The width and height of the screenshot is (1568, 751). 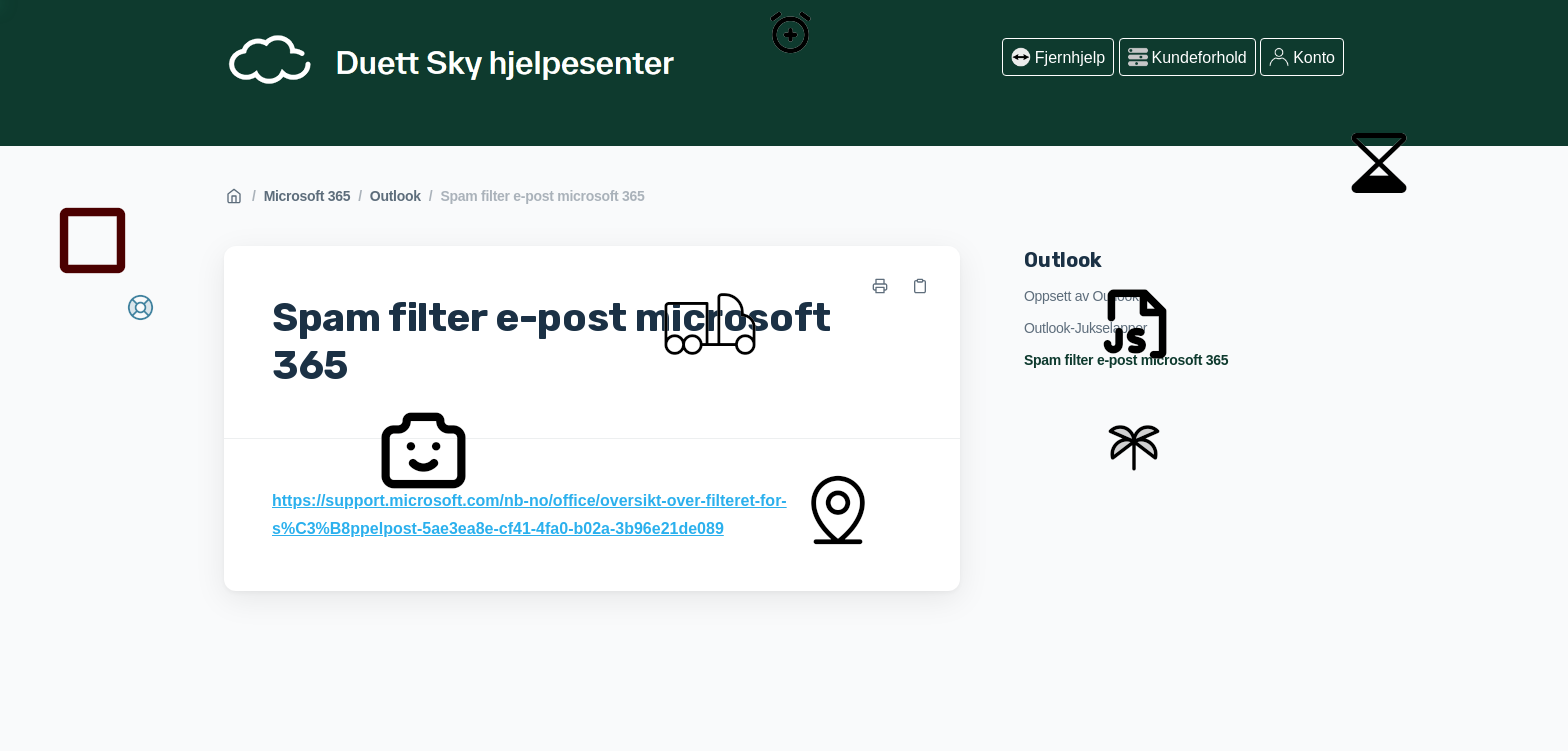 What do you see at coordinates (790, 32) in the screenshot?
I see `add a new alarm` at bounding box center [790, 32].